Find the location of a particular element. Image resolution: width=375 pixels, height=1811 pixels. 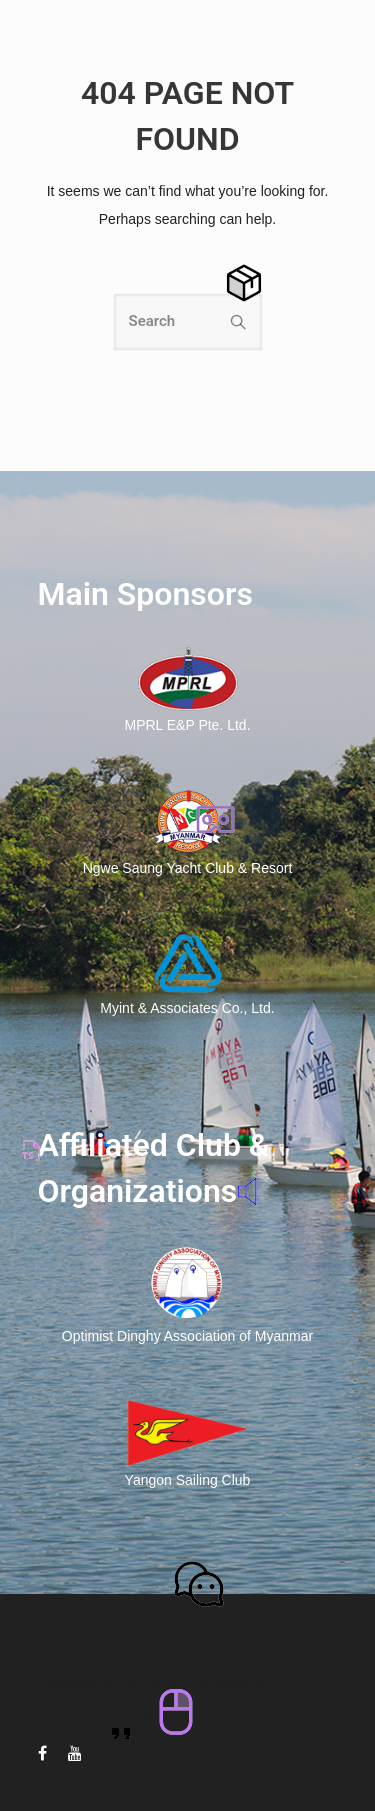

a TypeScript file is located at coordinates (31, 1150).